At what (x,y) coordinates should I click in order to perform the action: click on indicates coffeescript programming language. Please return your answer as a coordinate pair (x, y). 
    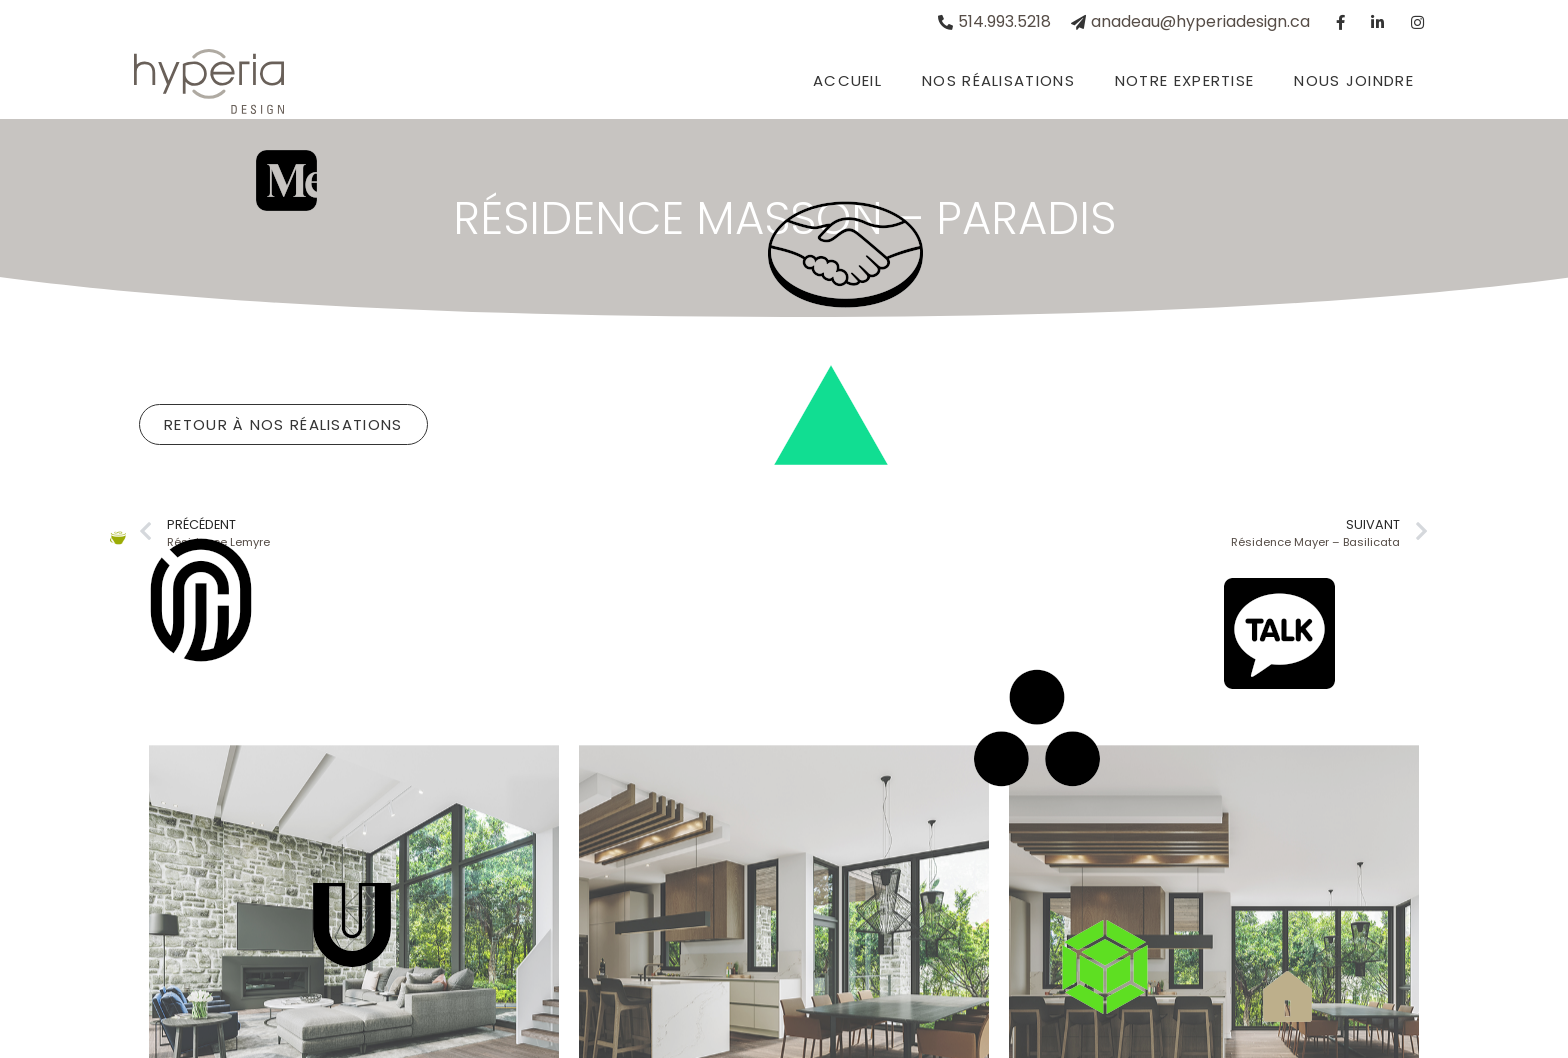
    Looking at the image, I should click on (118, 538).